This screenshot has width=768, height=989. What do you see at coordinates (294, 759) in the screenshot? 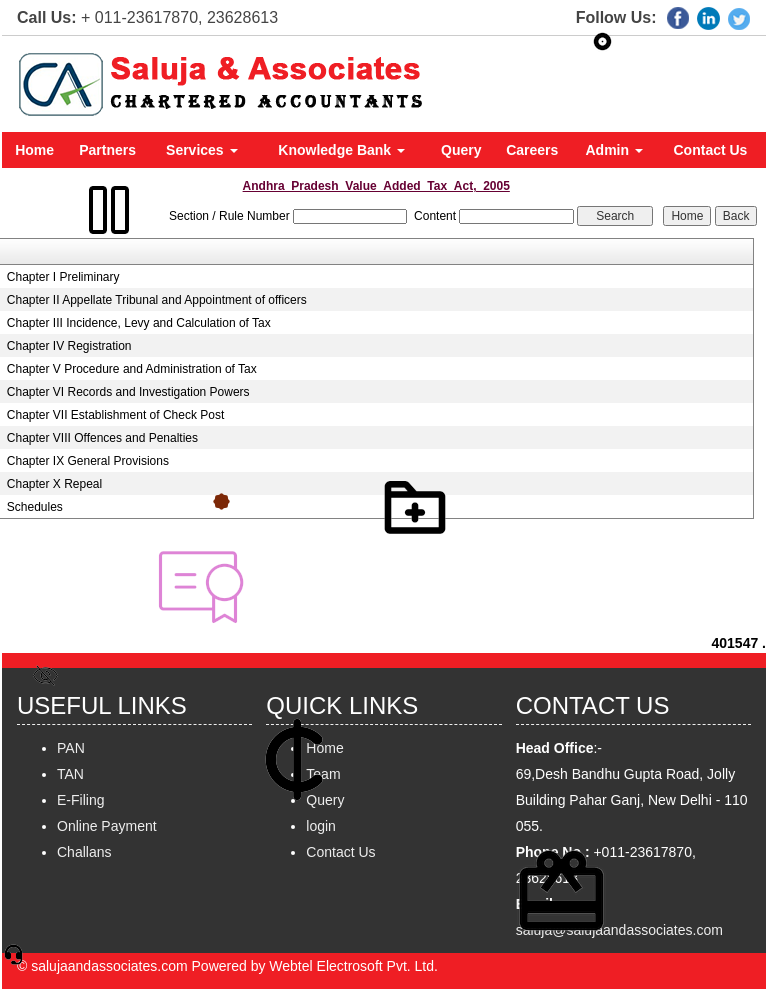
I see `indicates Ghanaian cedi currency` at bounding box center [294, 759].